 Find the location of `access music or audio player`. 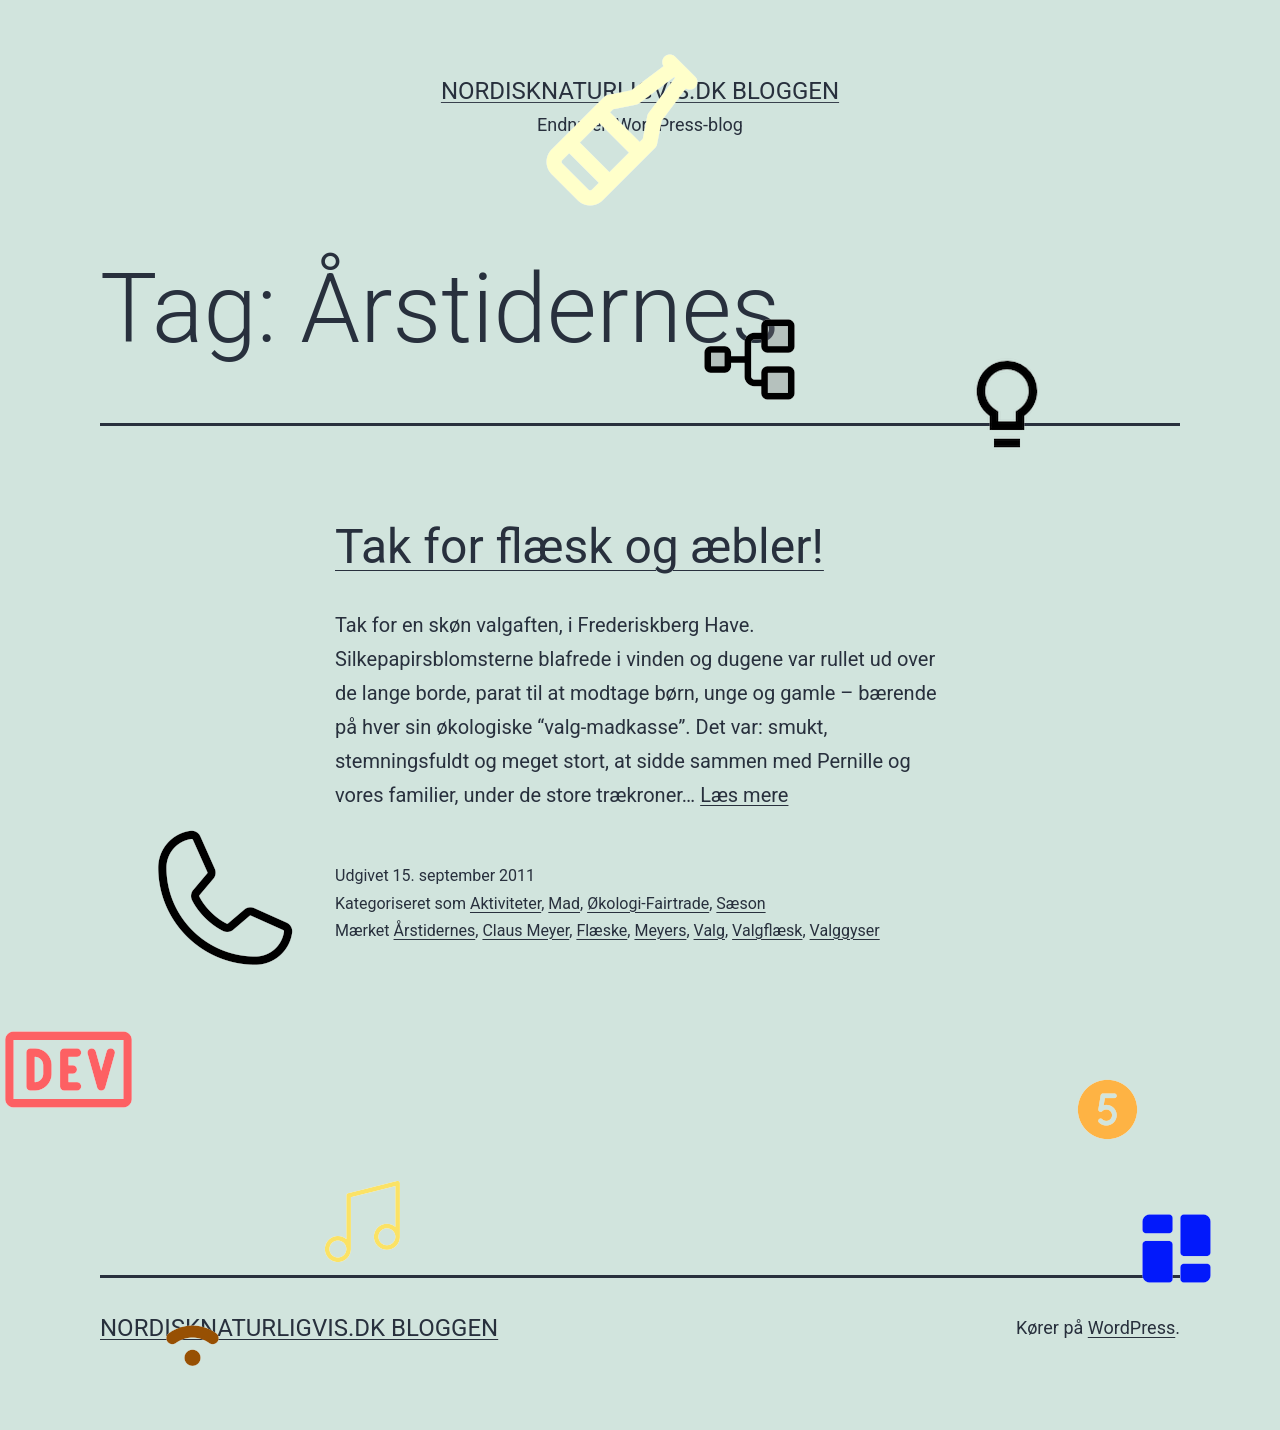

access music or audio player is located at coordinates (367, 1223).